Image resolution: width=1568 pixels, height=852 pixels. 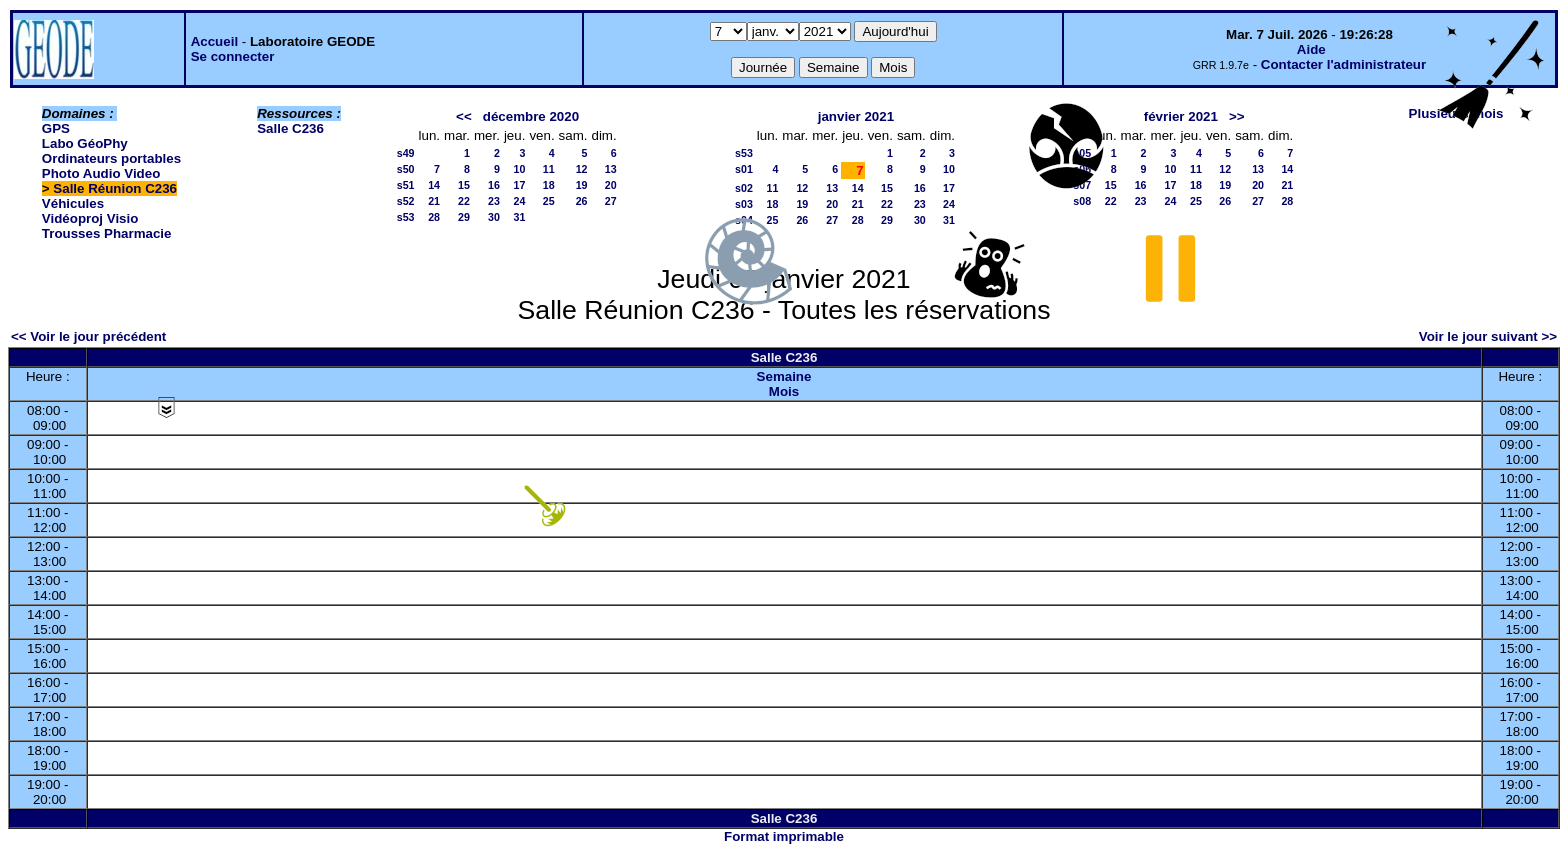 I want to click on fire ion cannon weapon ability, so click(x=545, y=506).